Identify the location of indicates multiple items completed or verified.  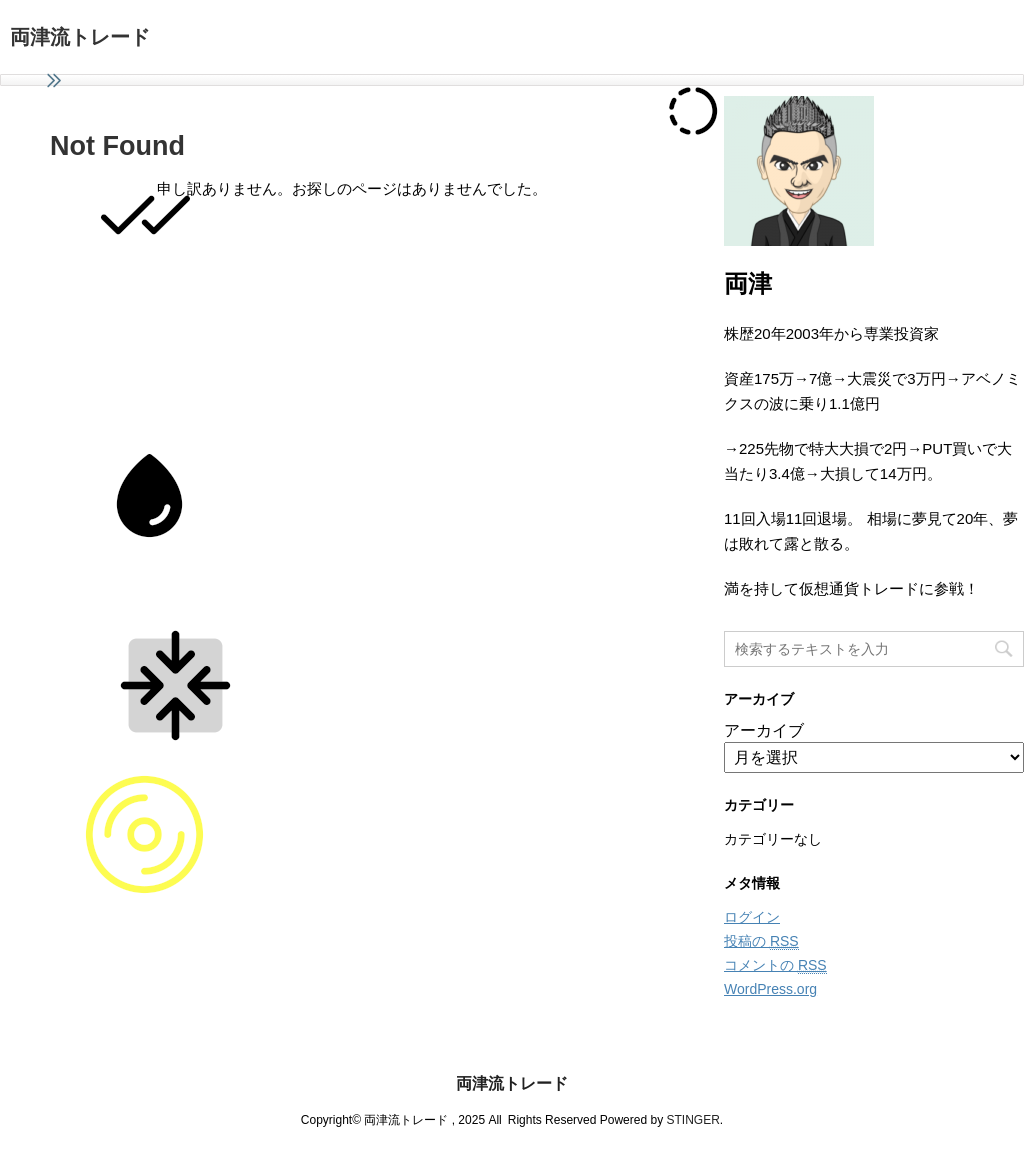
(145, 216).